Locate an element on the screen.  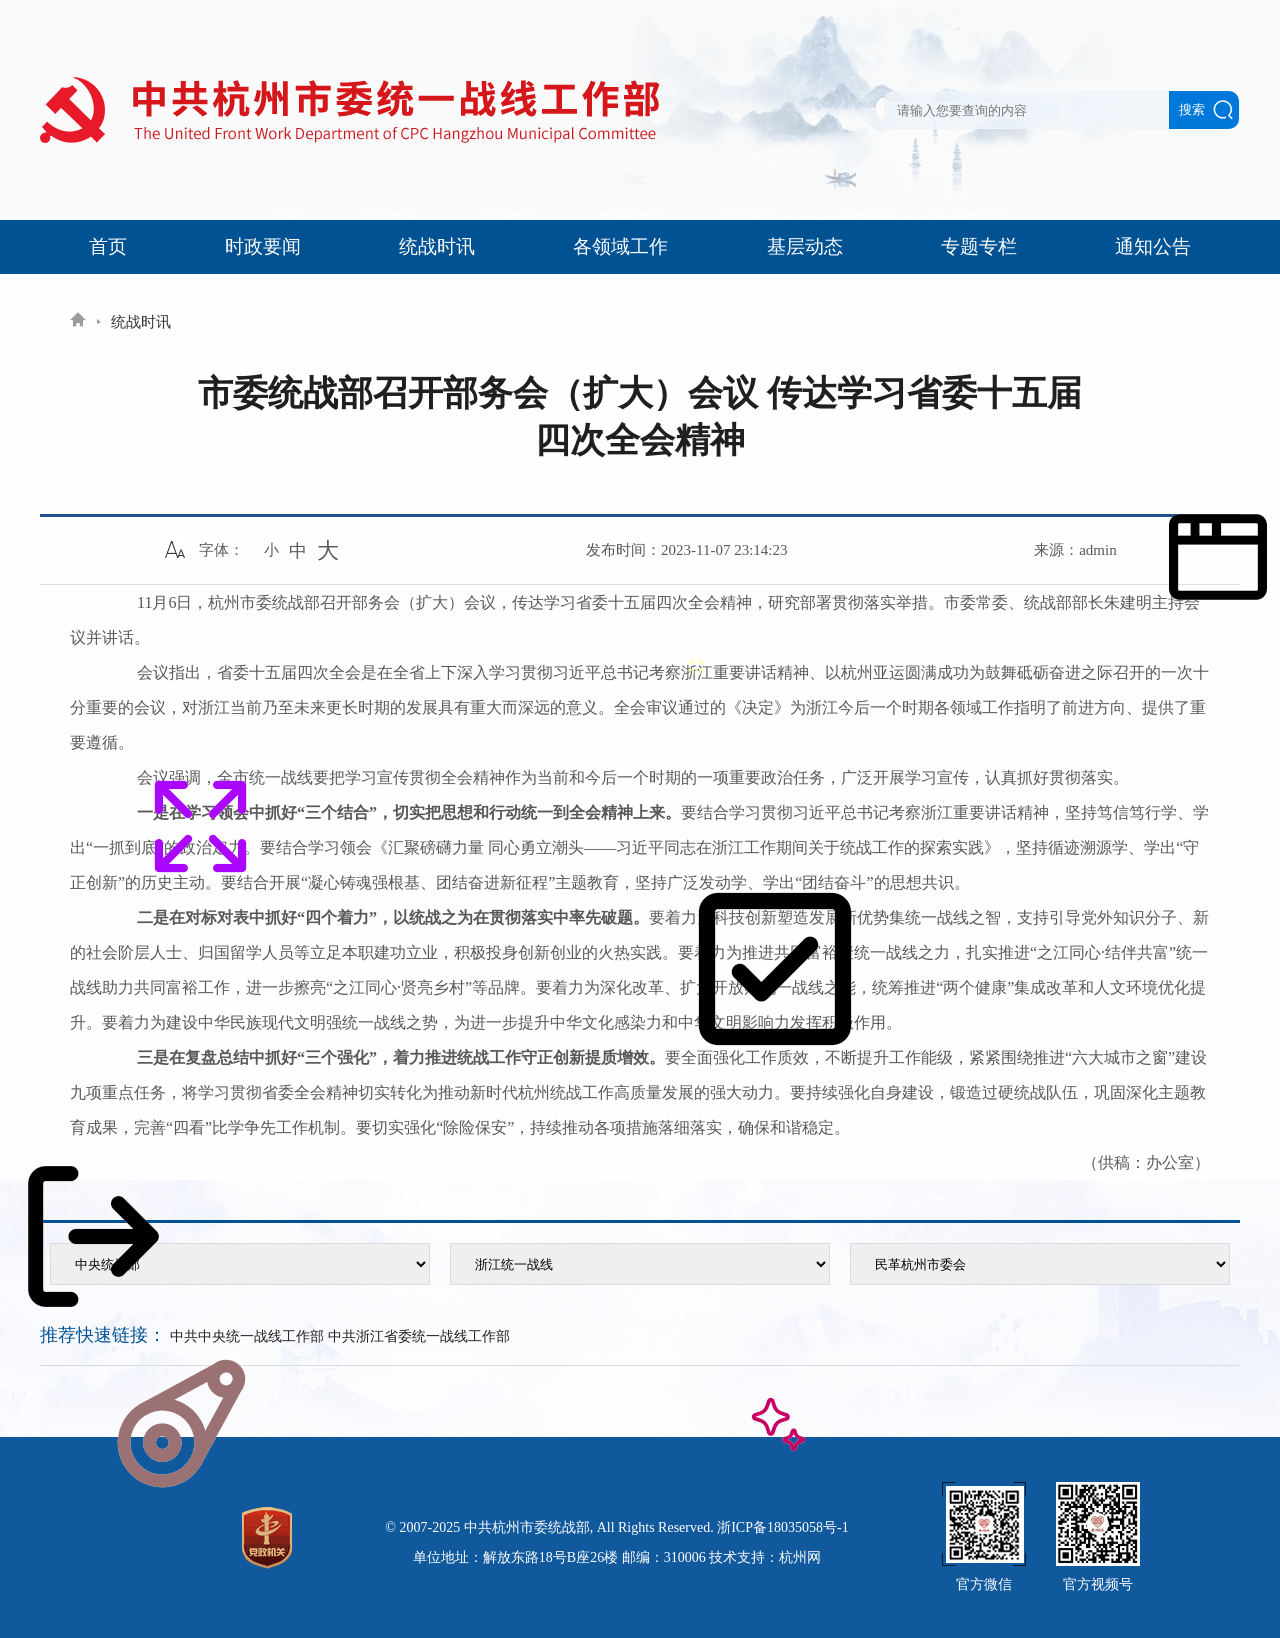
exit fullscreen mode is located at coordinates (696, 666).